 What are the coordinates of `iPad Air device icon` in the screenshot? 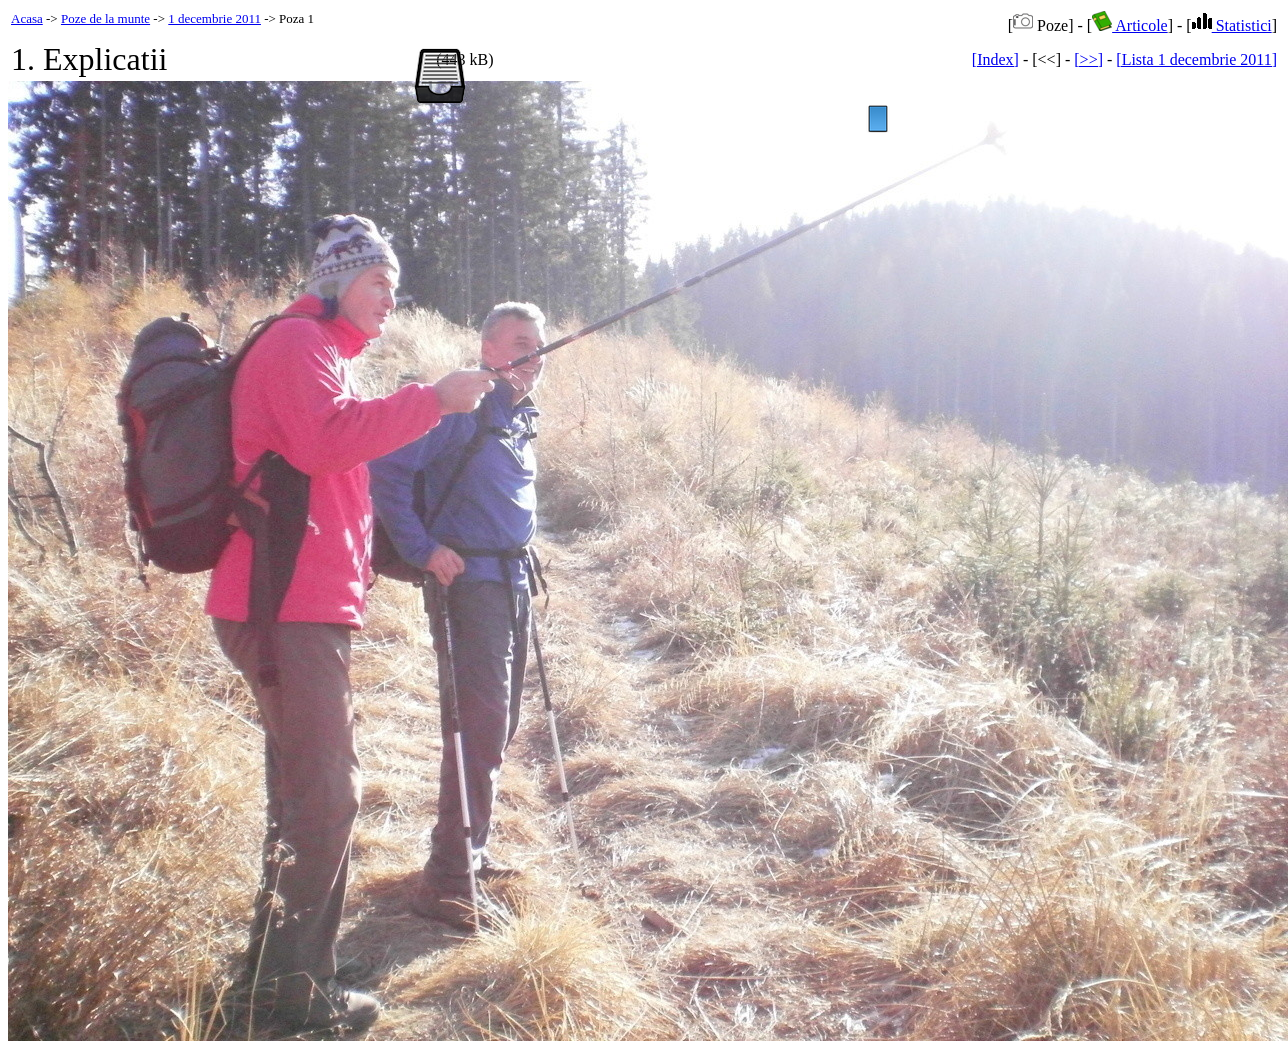 It's located at (878, 119).